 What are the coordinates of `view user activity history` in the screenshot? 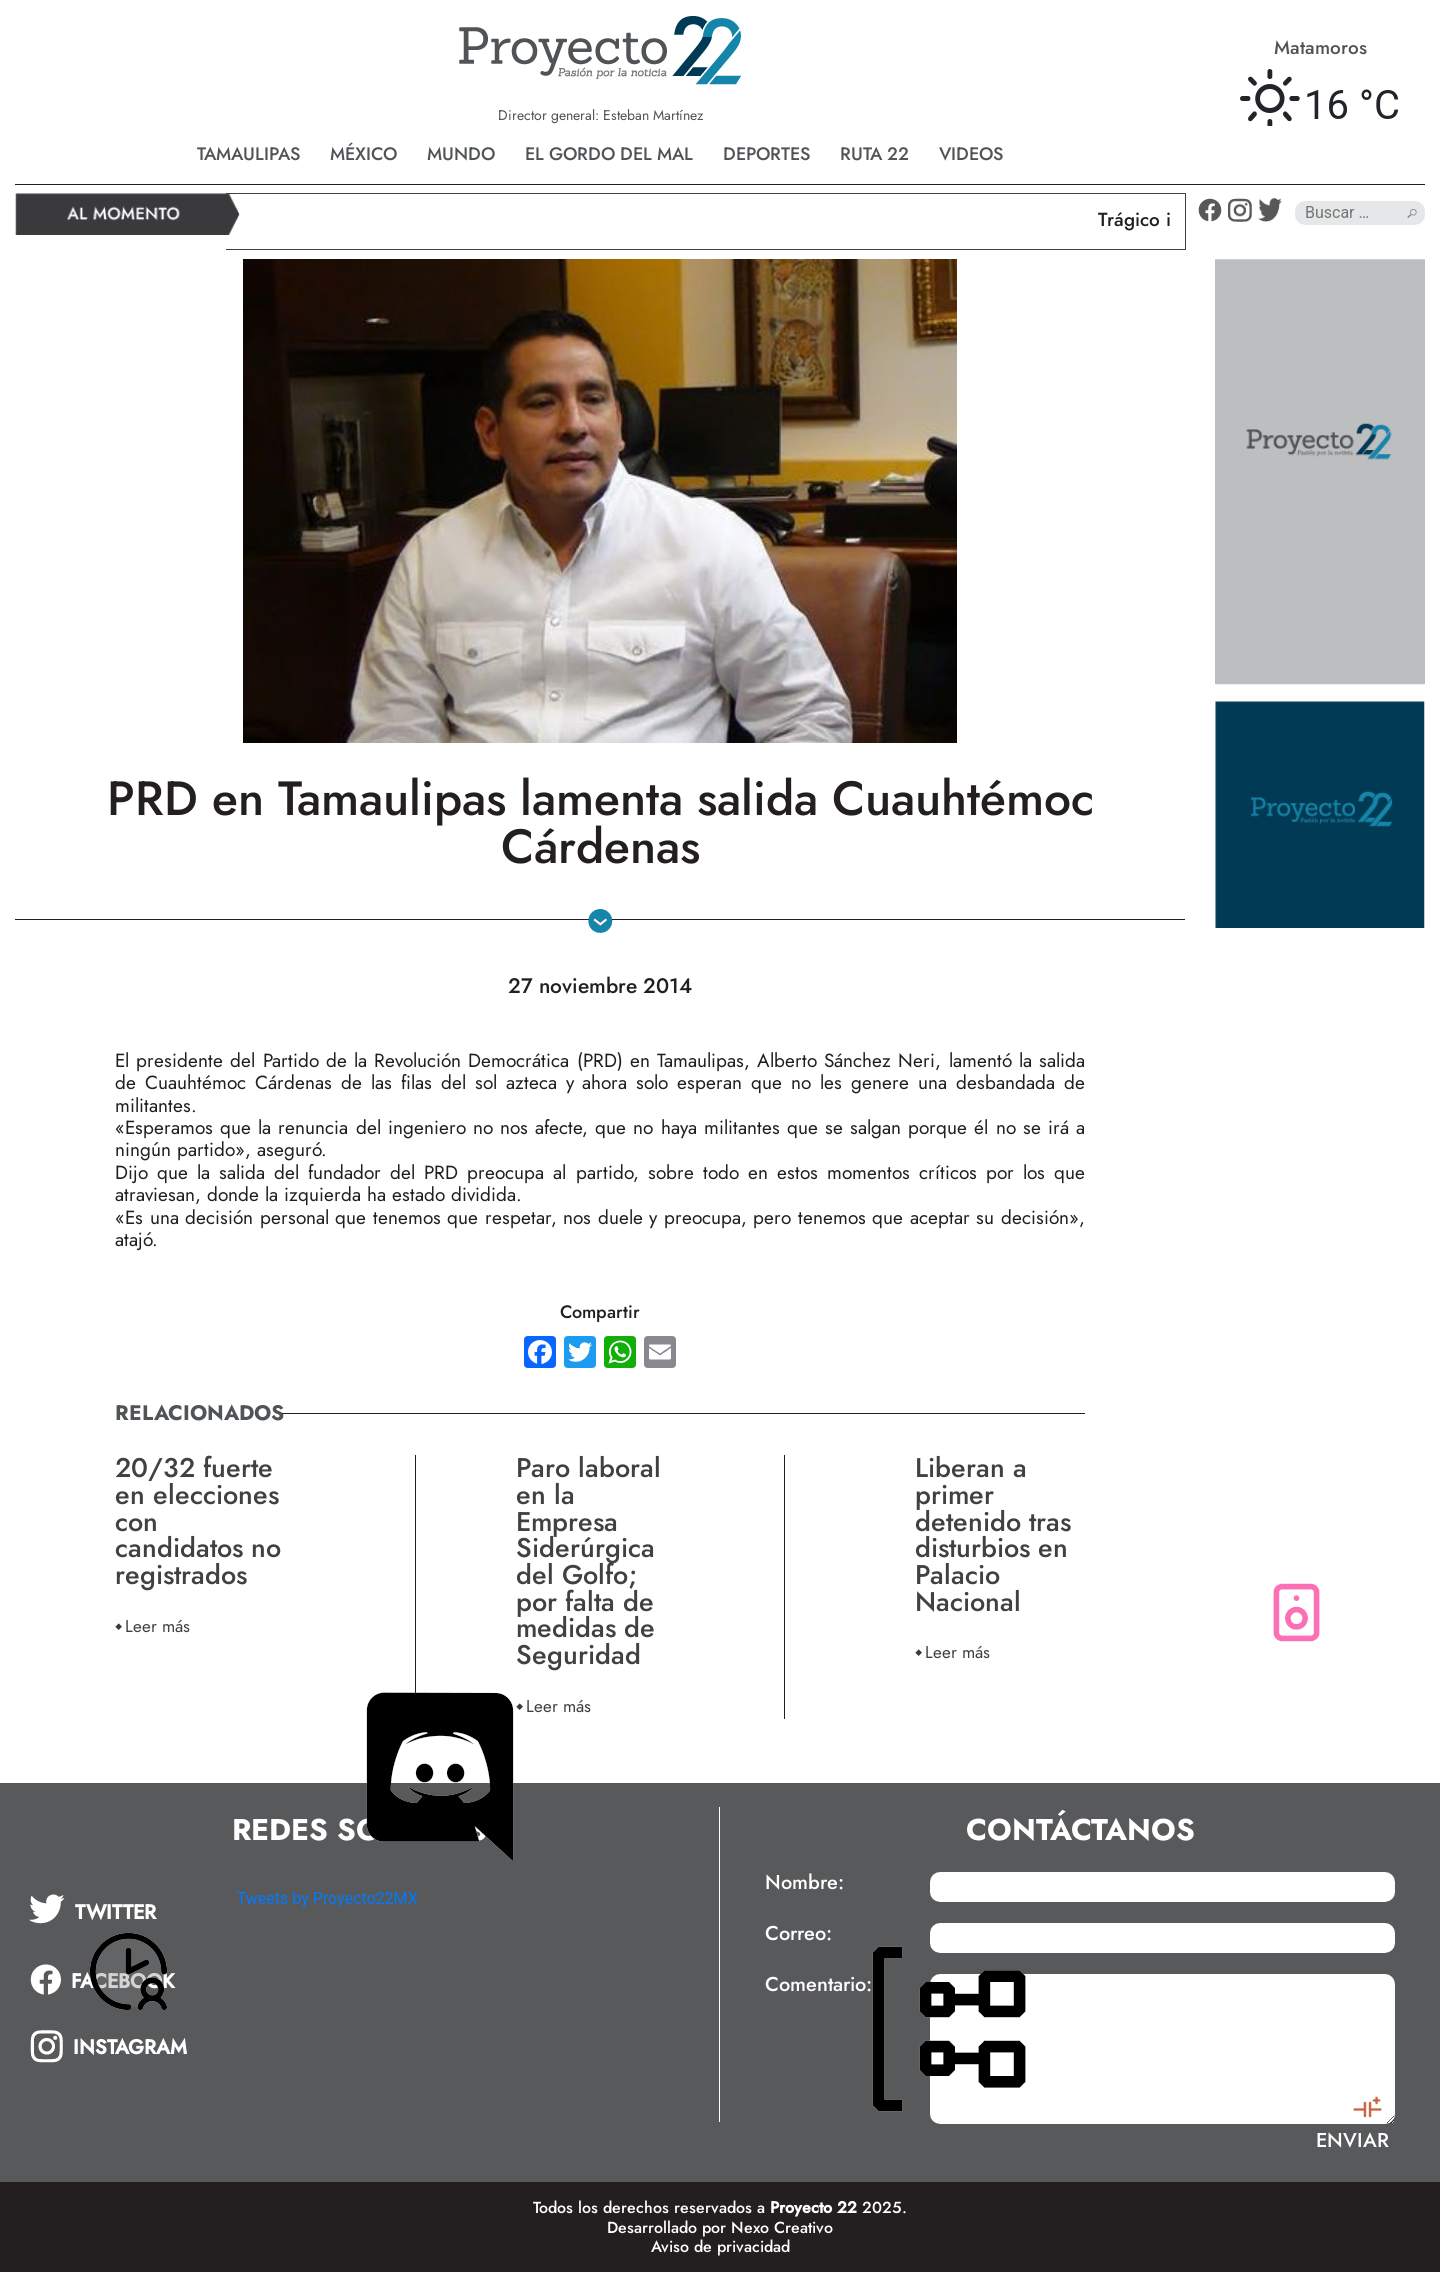 It's located at (128, 1971).